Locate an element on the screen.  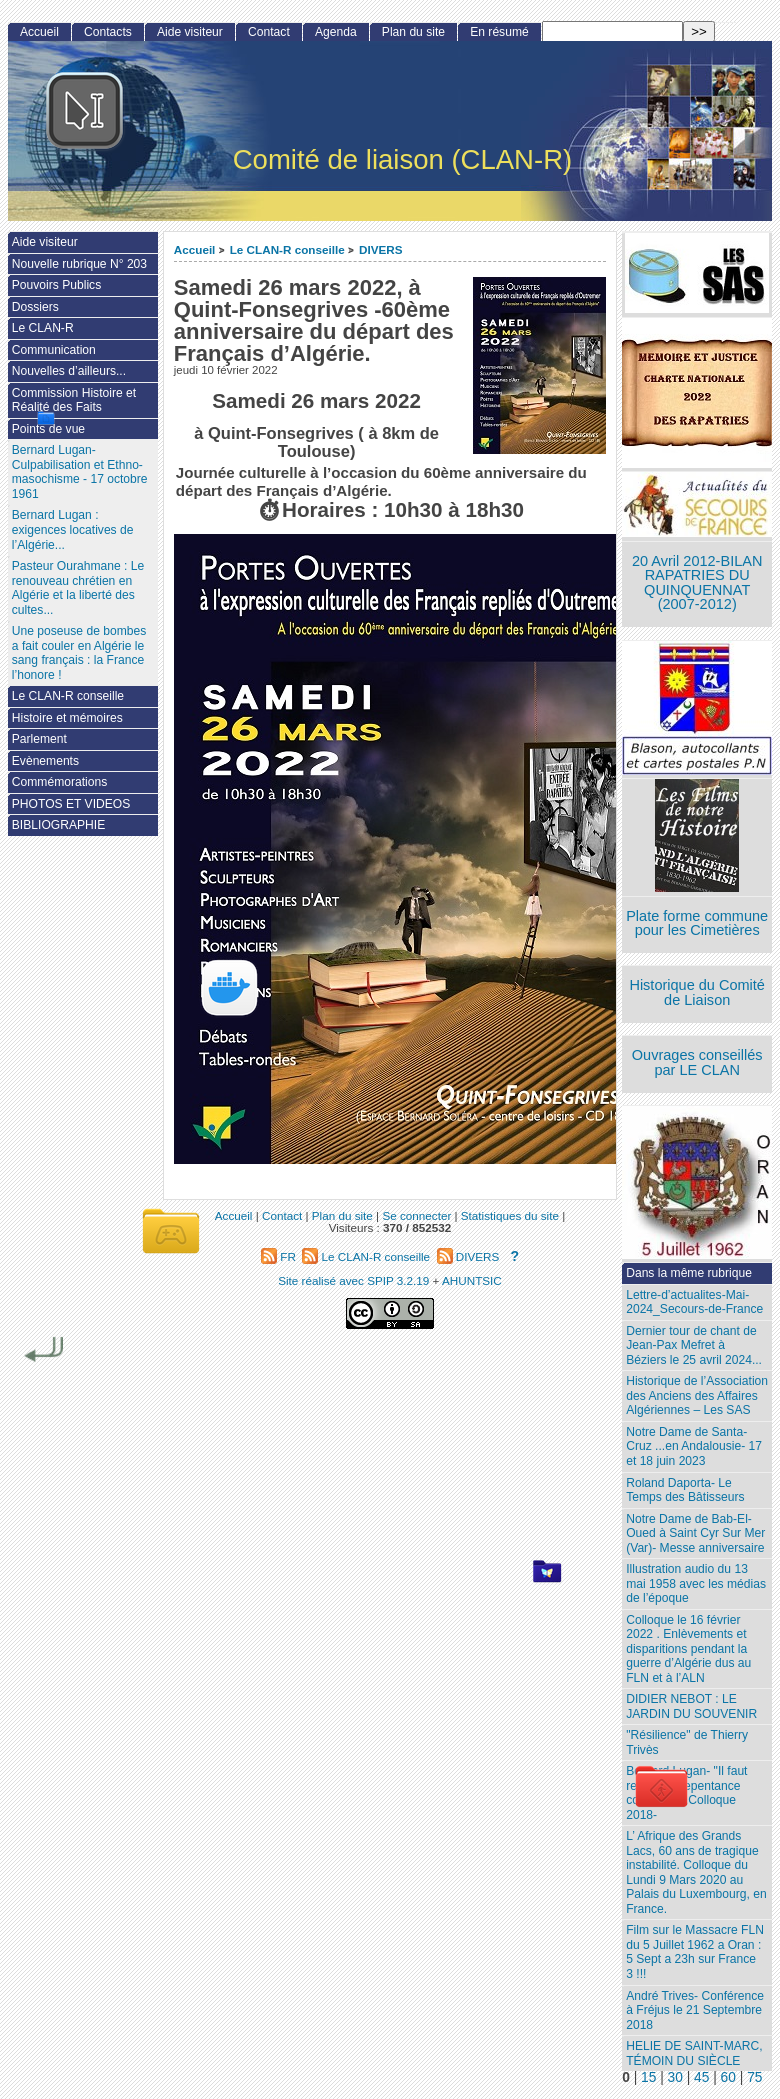
reply to all recipients in an email thread is located at coordinates (43, 1347).